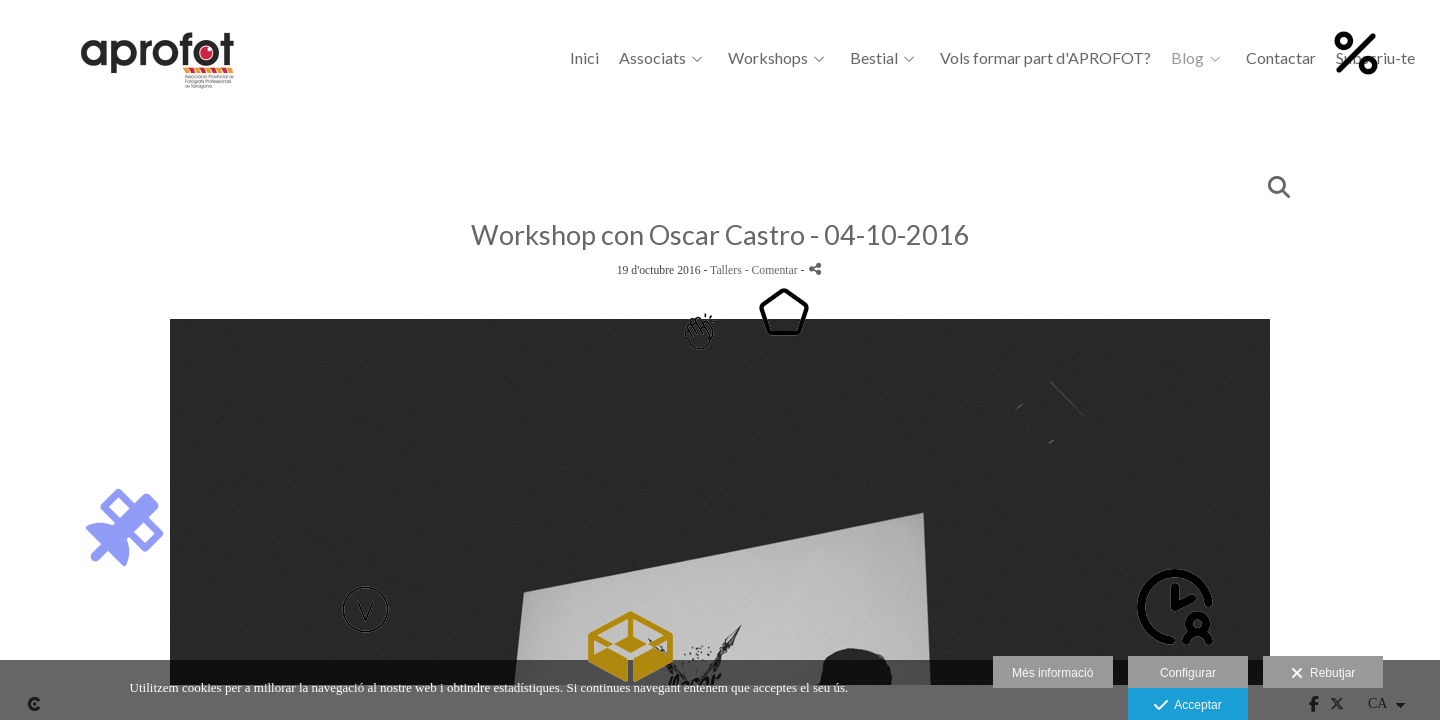 This screenshot has height=720, width=1440. What do you see at coordinates (1175, 607) in the screenshot?
I see `view user's time or activity history` at bounding box center [1175, 607].